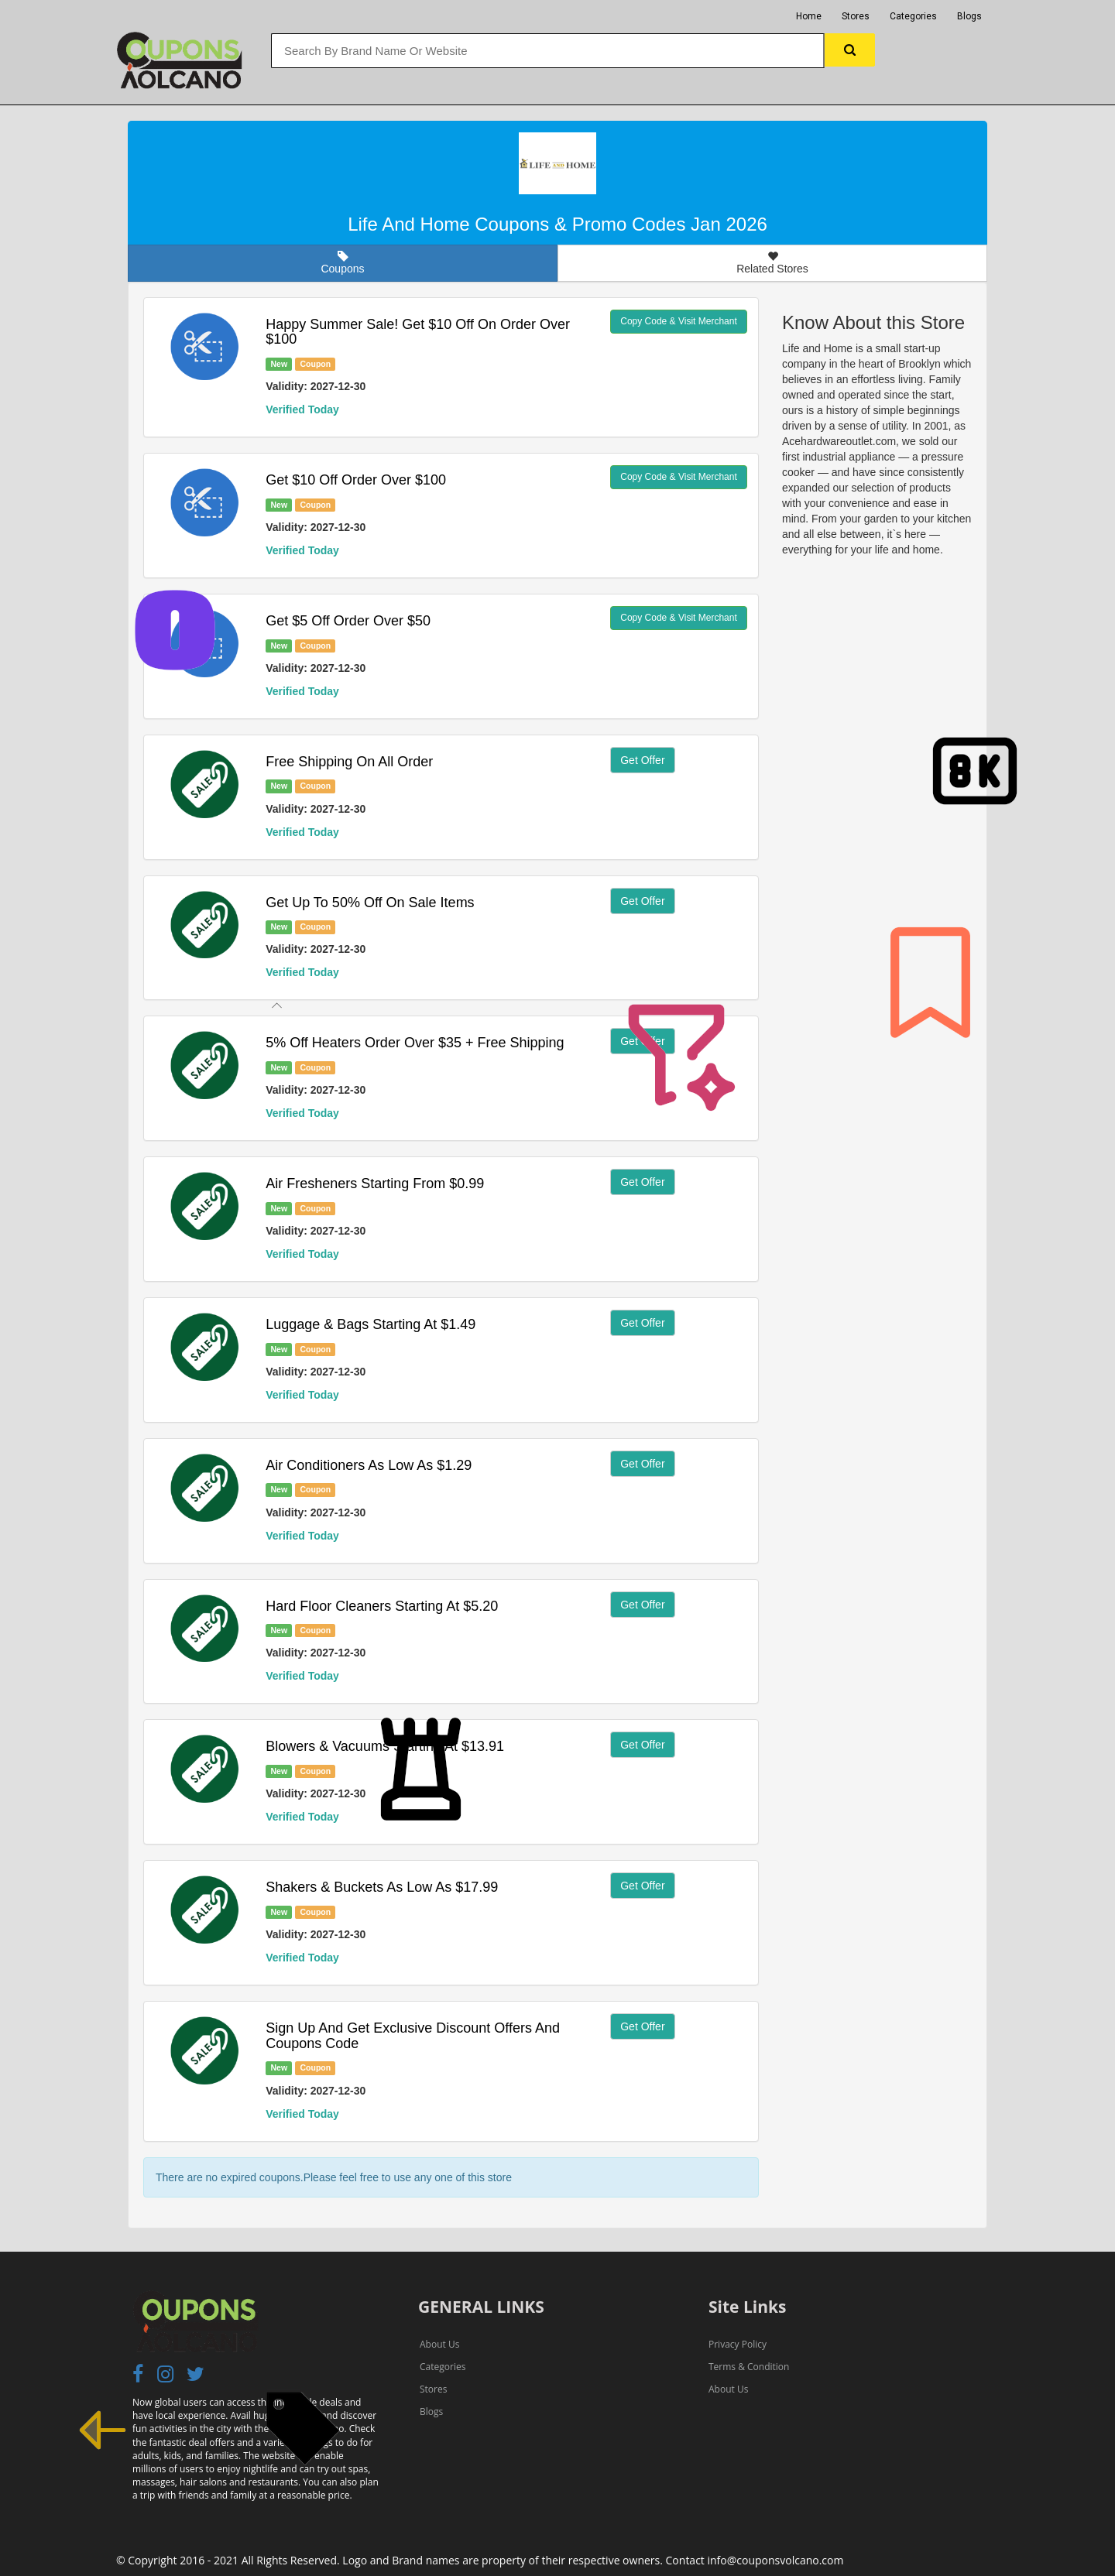 The height and width of the screenshot is (2576, 1115). What do you see at coordinates (975, 771) in the screenshot?
I see `indicates 8K video resolution quality` at bounding box center [975, 771].